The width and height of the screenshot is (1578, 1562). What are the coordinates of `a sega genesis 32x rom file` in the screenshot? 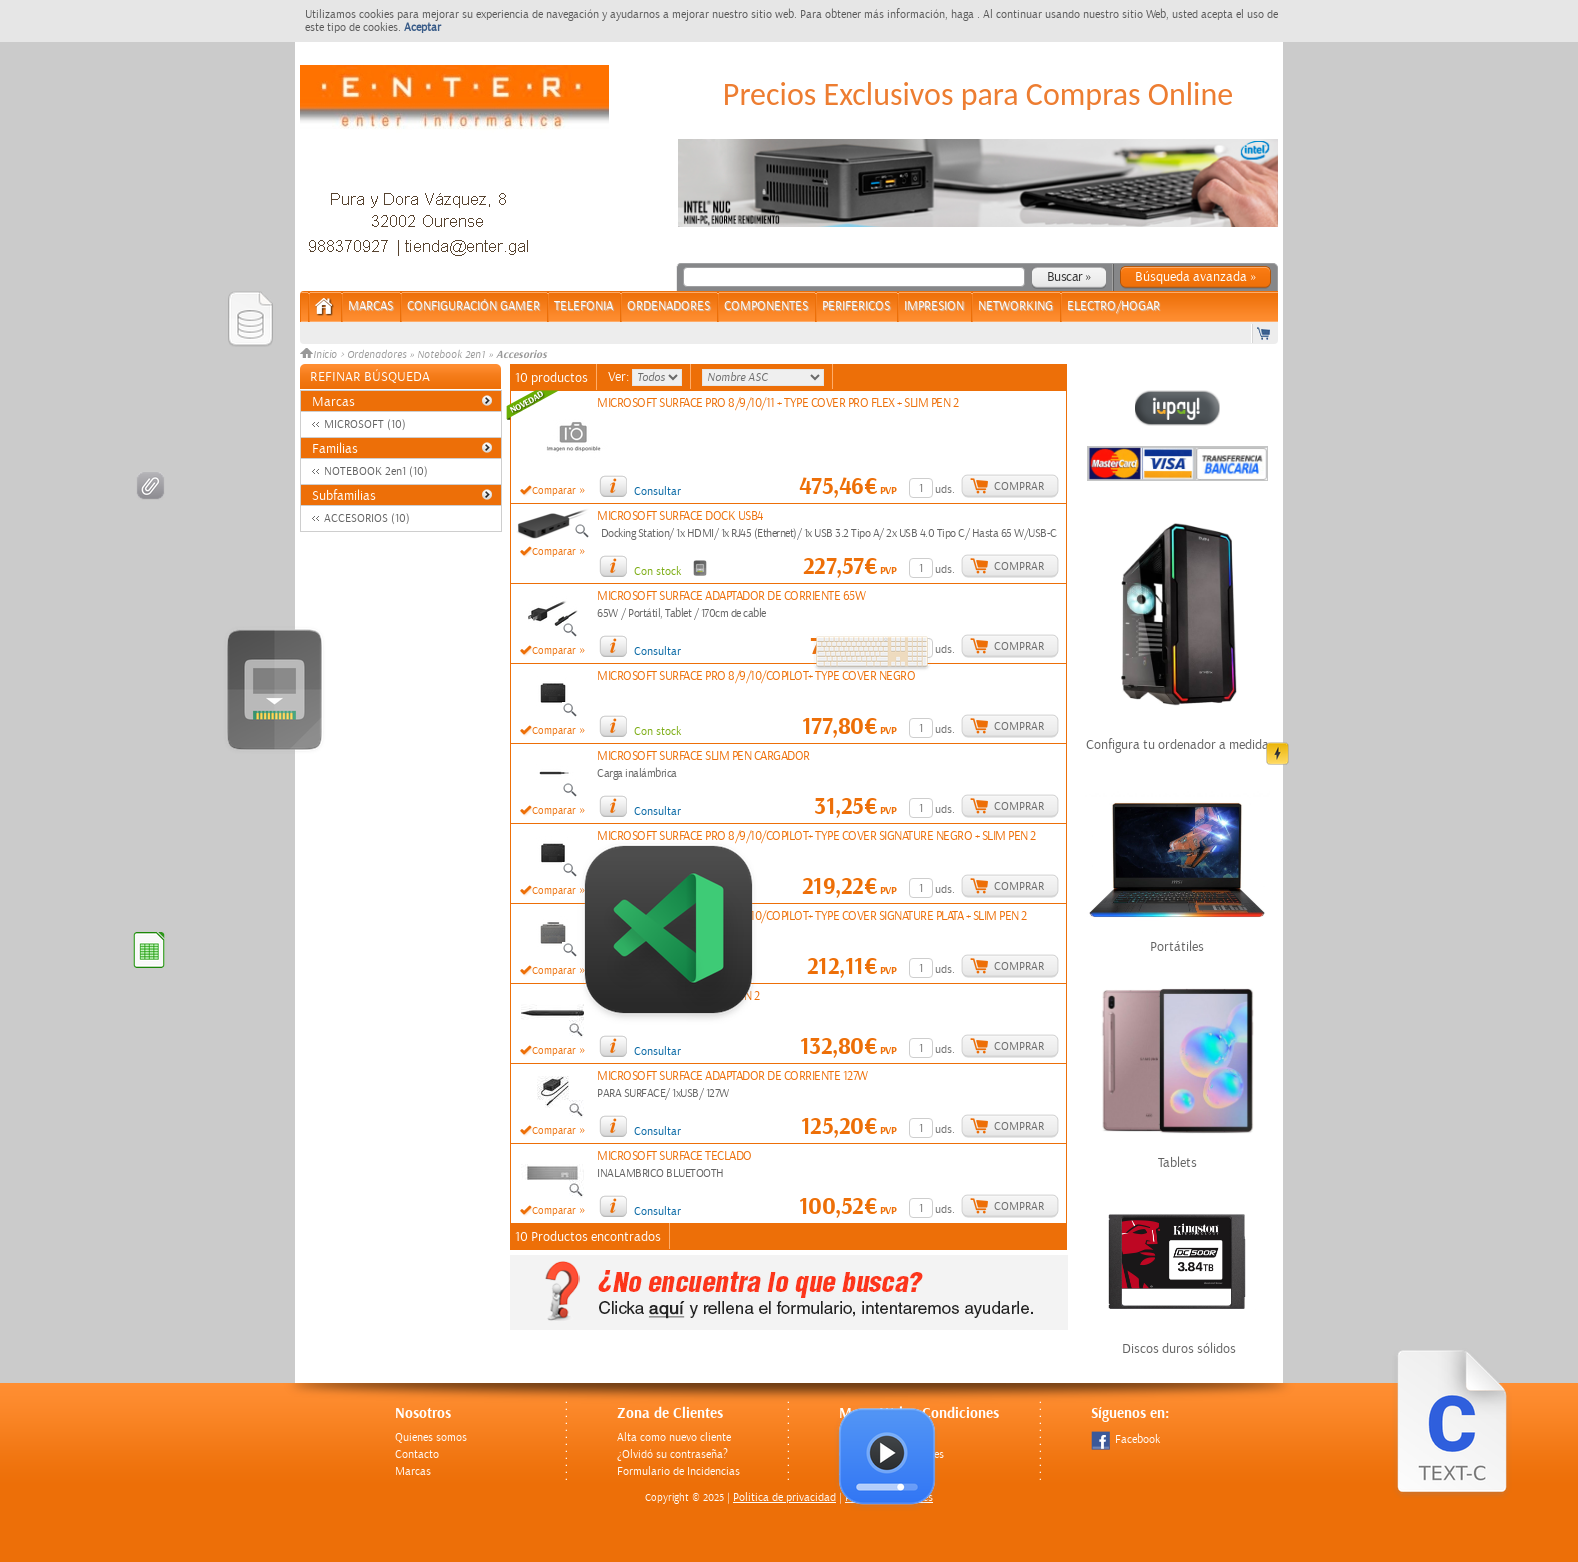 It's located at (274, 689).